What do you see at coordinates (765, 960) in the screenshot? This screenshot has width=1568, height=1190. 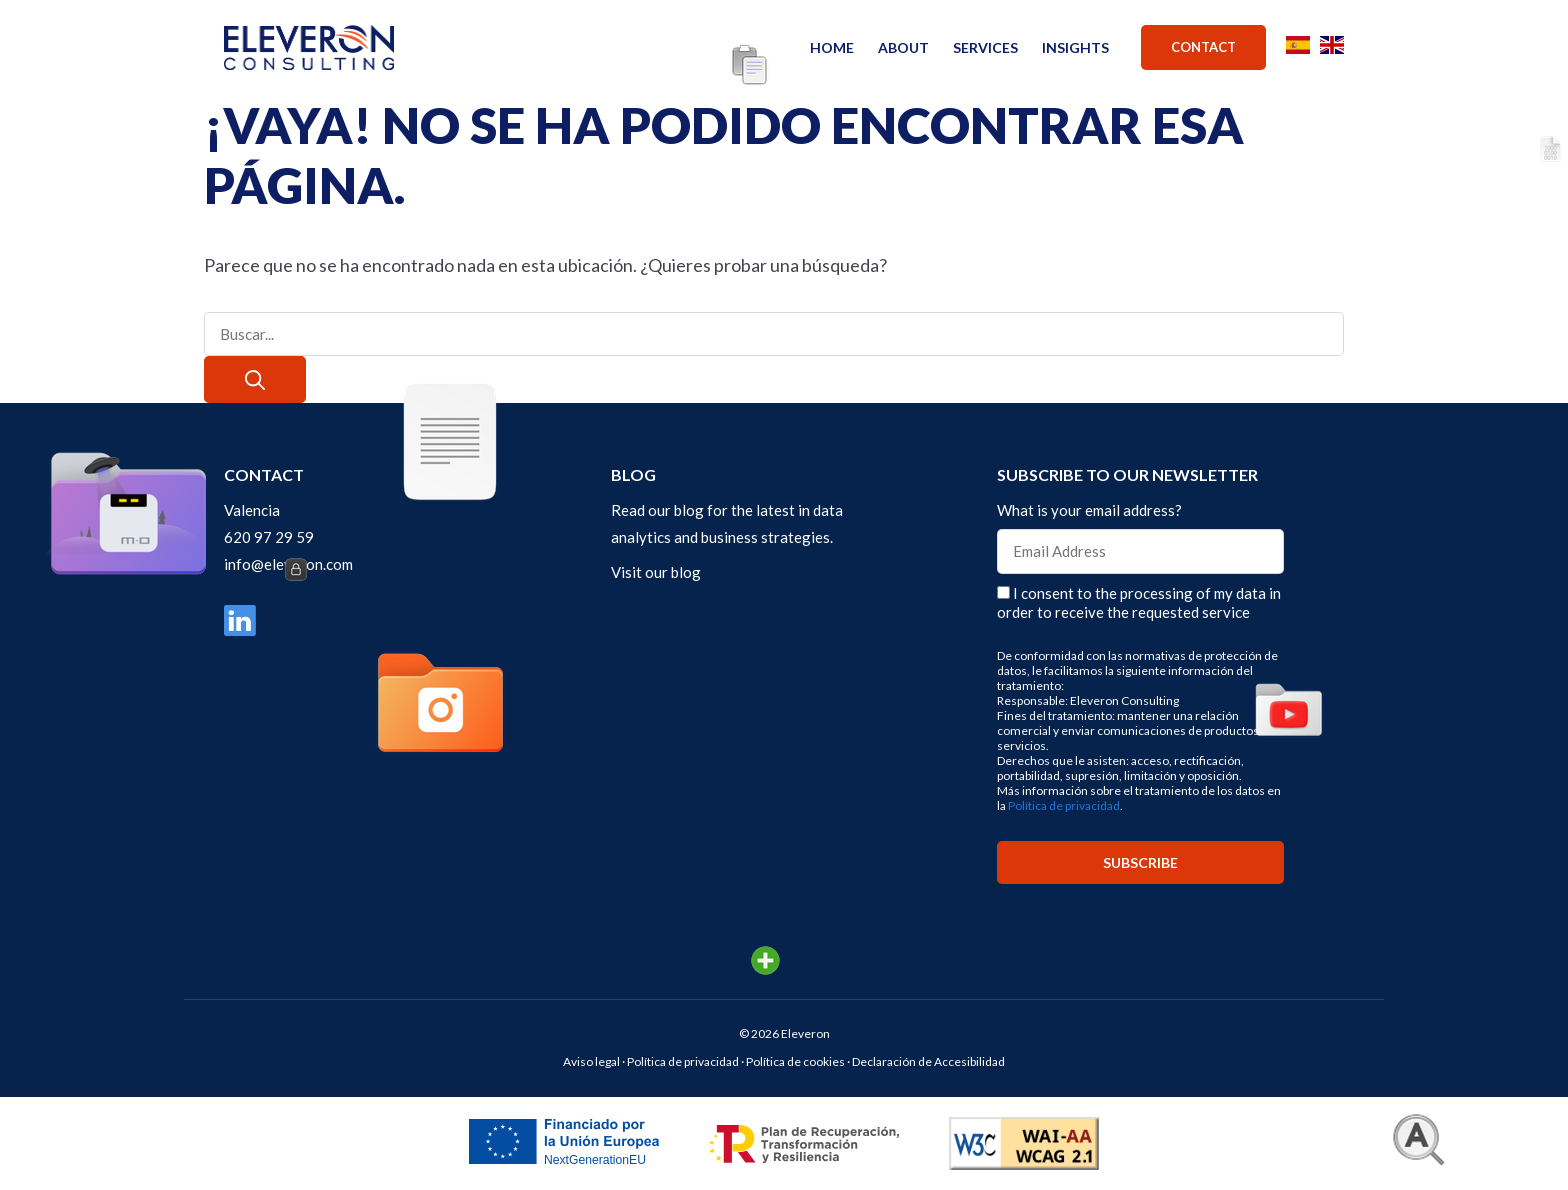 I see `add a new item to the list` at bounding box center [765, 960].